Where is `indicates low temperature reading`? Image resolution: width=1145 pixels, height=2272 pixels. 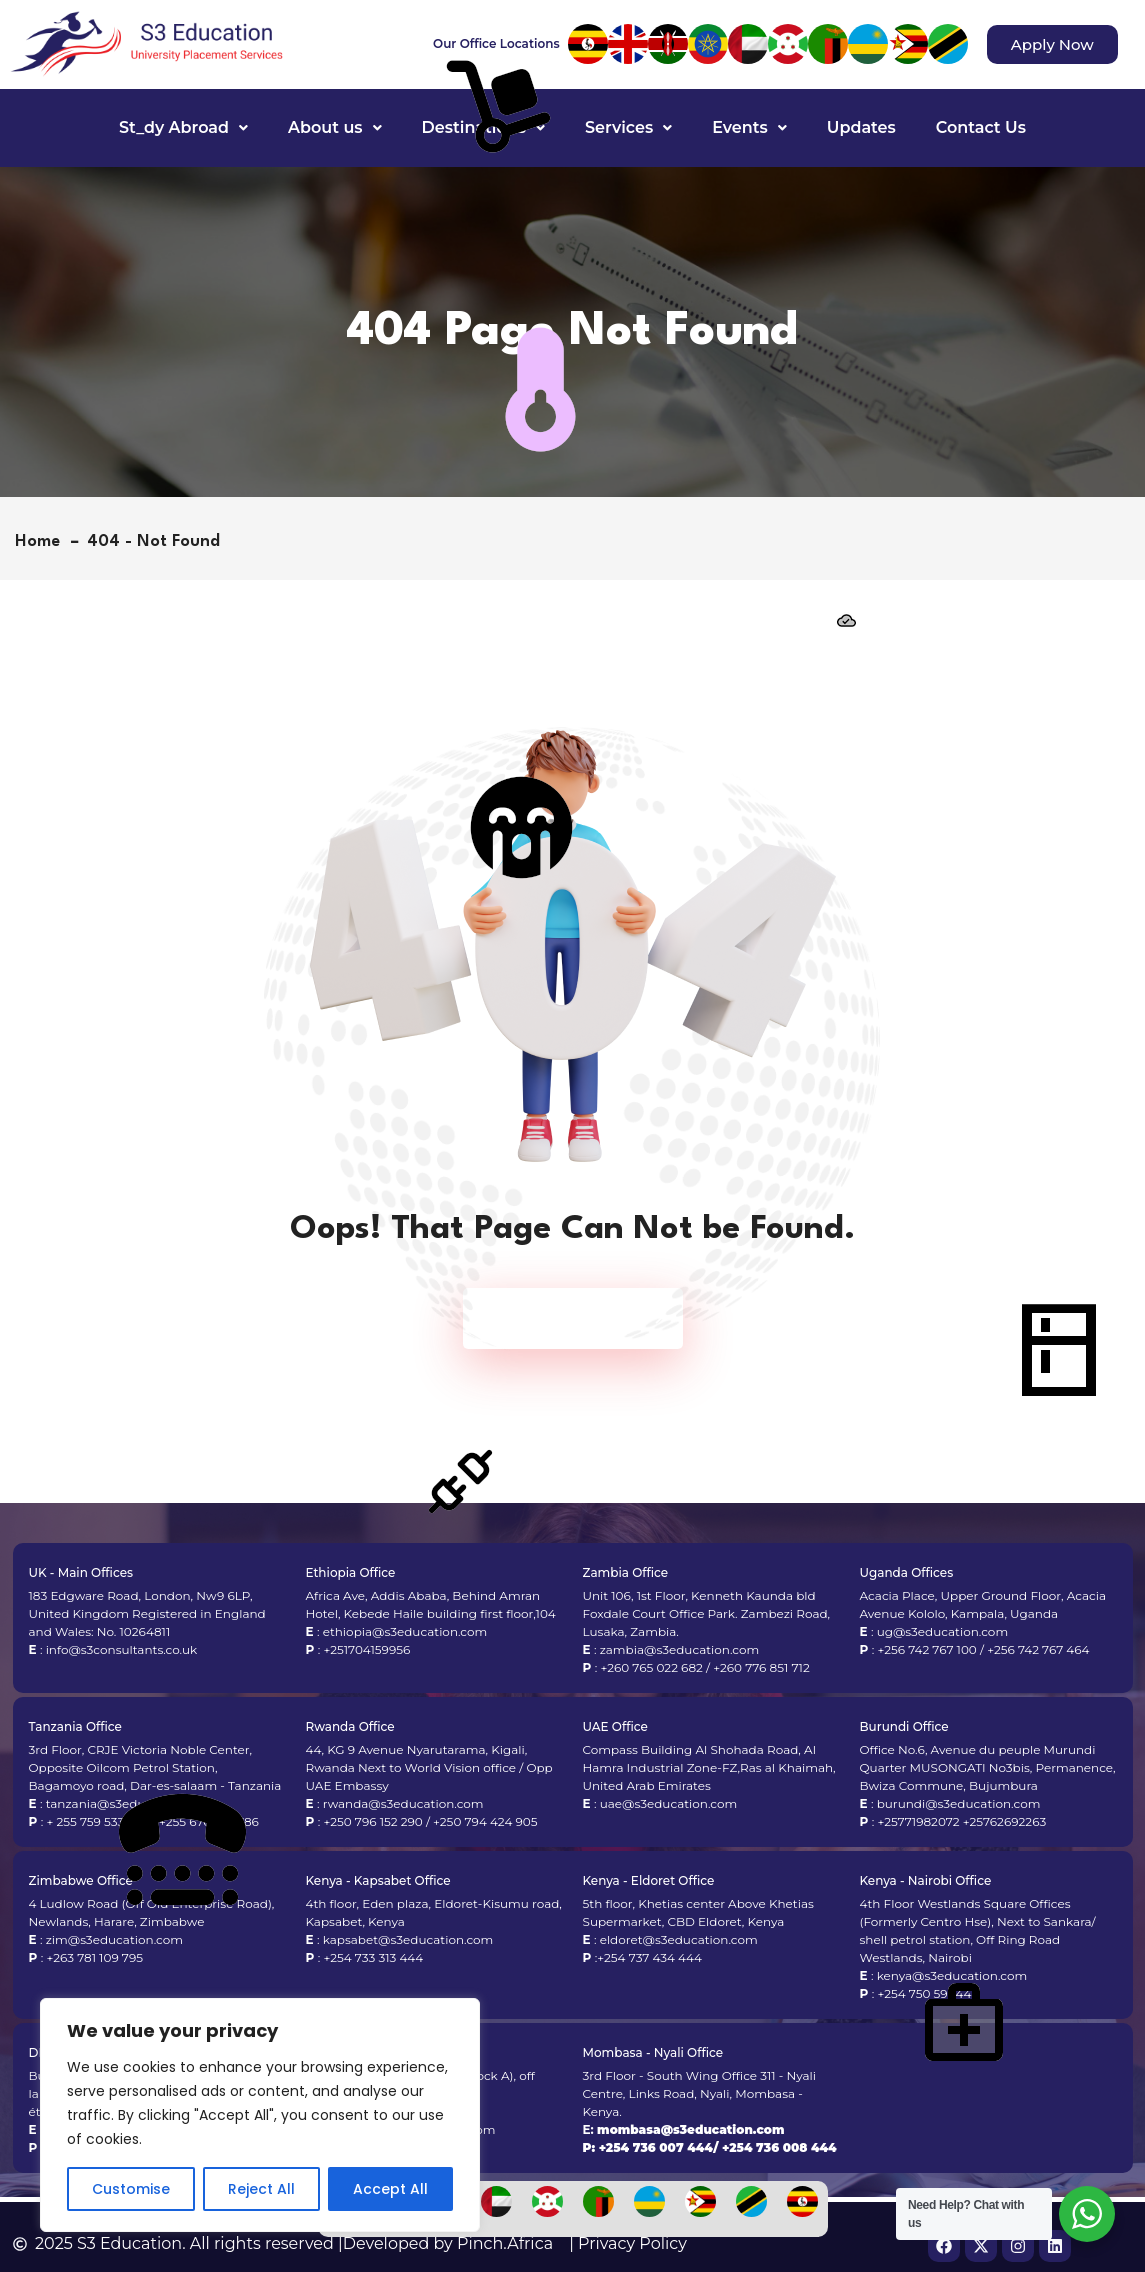 indicates low temperature reading is located at coordinates (540, 389).